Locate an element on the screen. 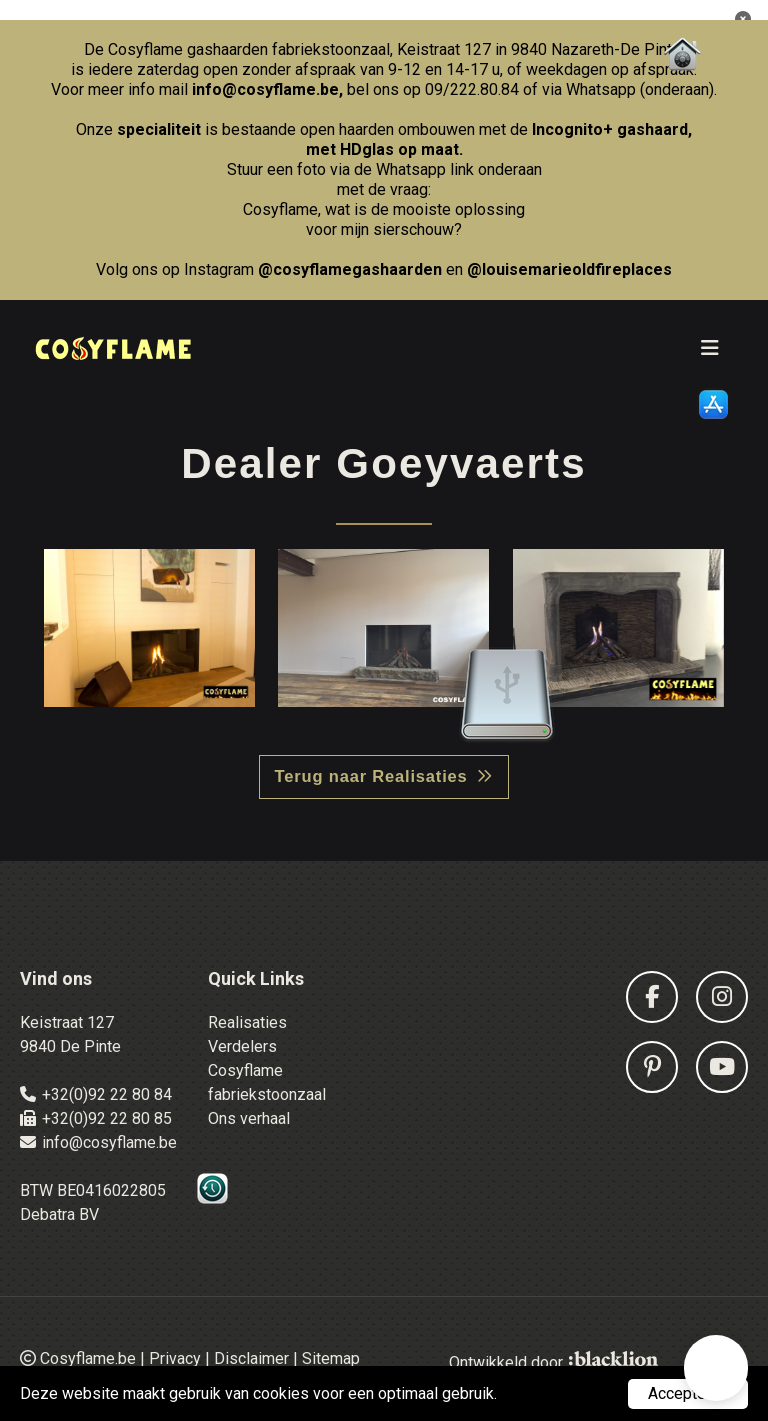  system alert for kernel extension approval is located at coordinates (682, 54).